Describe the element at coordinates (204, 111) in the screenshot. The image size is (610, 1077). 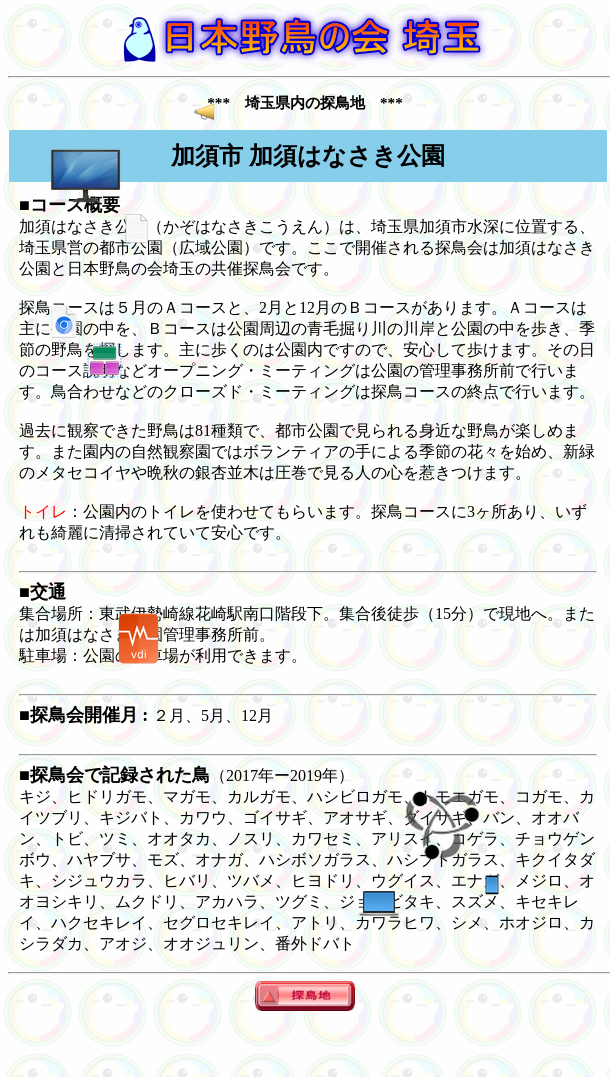
I see `access automator actions or workflows` at that location.